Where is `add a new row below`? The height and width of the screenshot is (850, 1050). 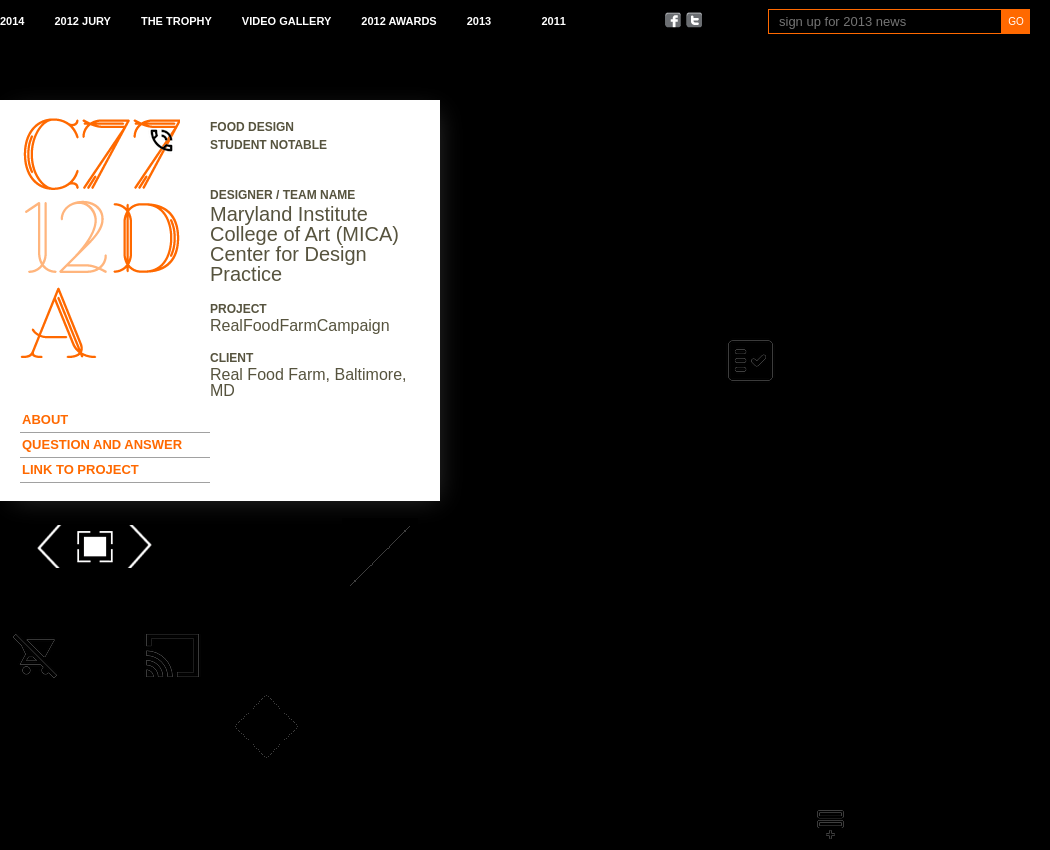 add a new row below is located at coordinates (830, 822).